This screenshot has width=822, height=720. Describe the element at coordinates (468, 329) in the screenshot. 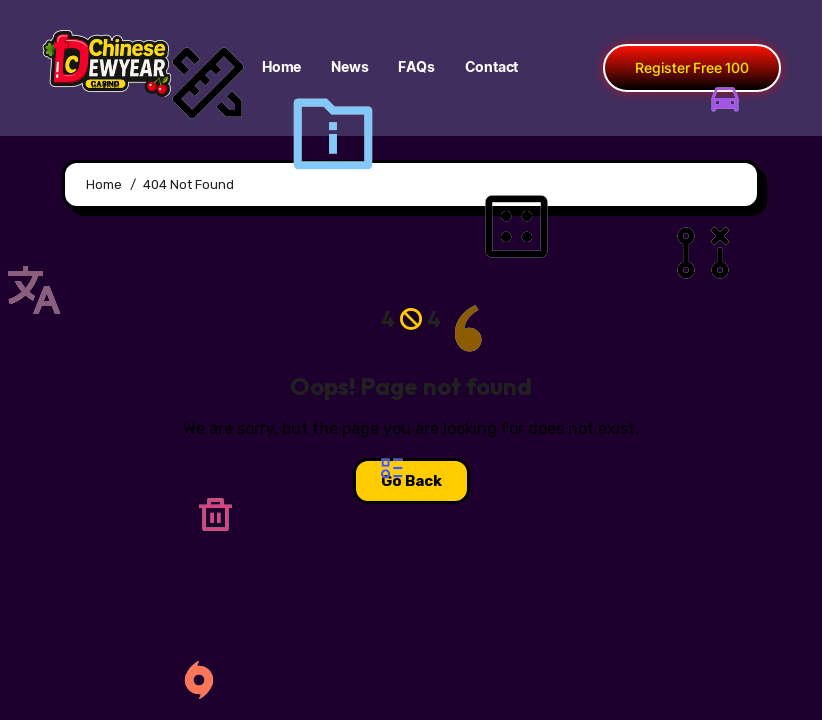

I see `insert a block quote or citation` at that location.